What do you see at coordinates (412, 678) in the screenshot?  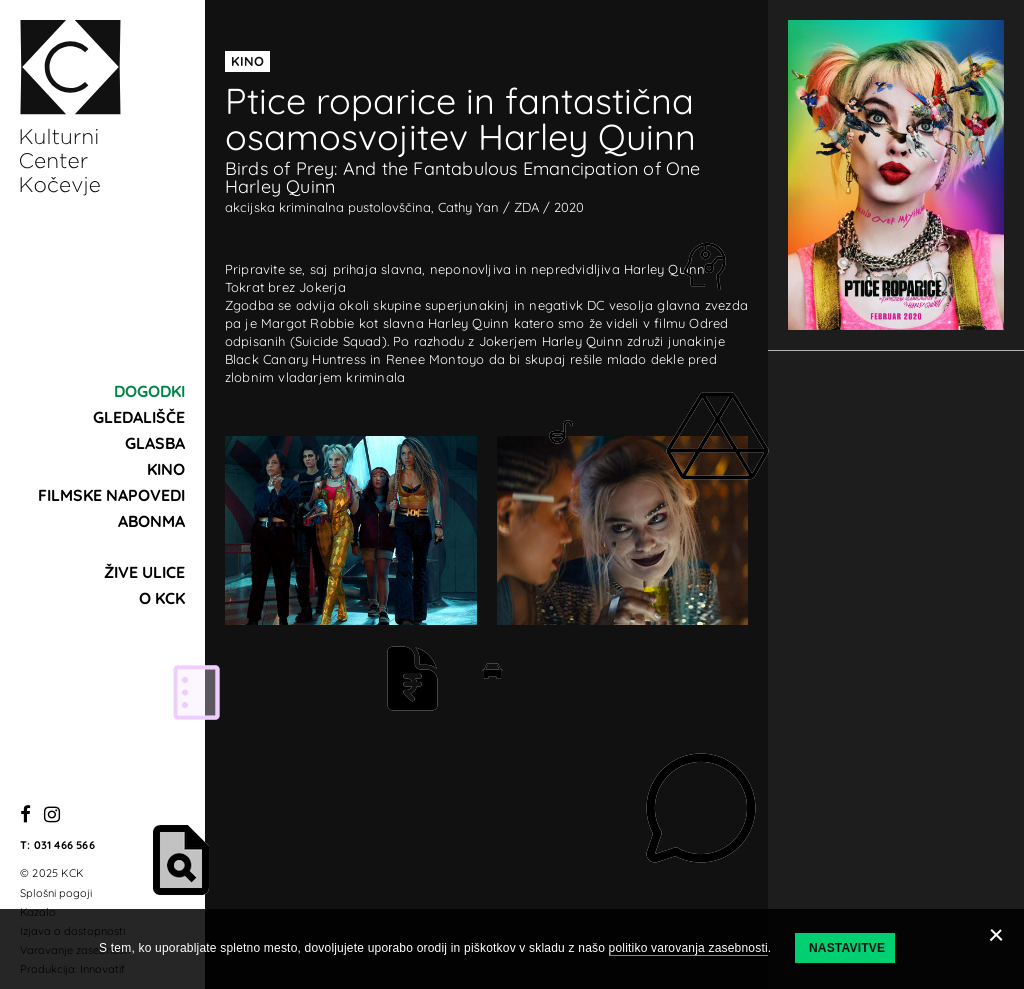 I see `view invoice or billing document in rupees` at bounding box center [412, 678].